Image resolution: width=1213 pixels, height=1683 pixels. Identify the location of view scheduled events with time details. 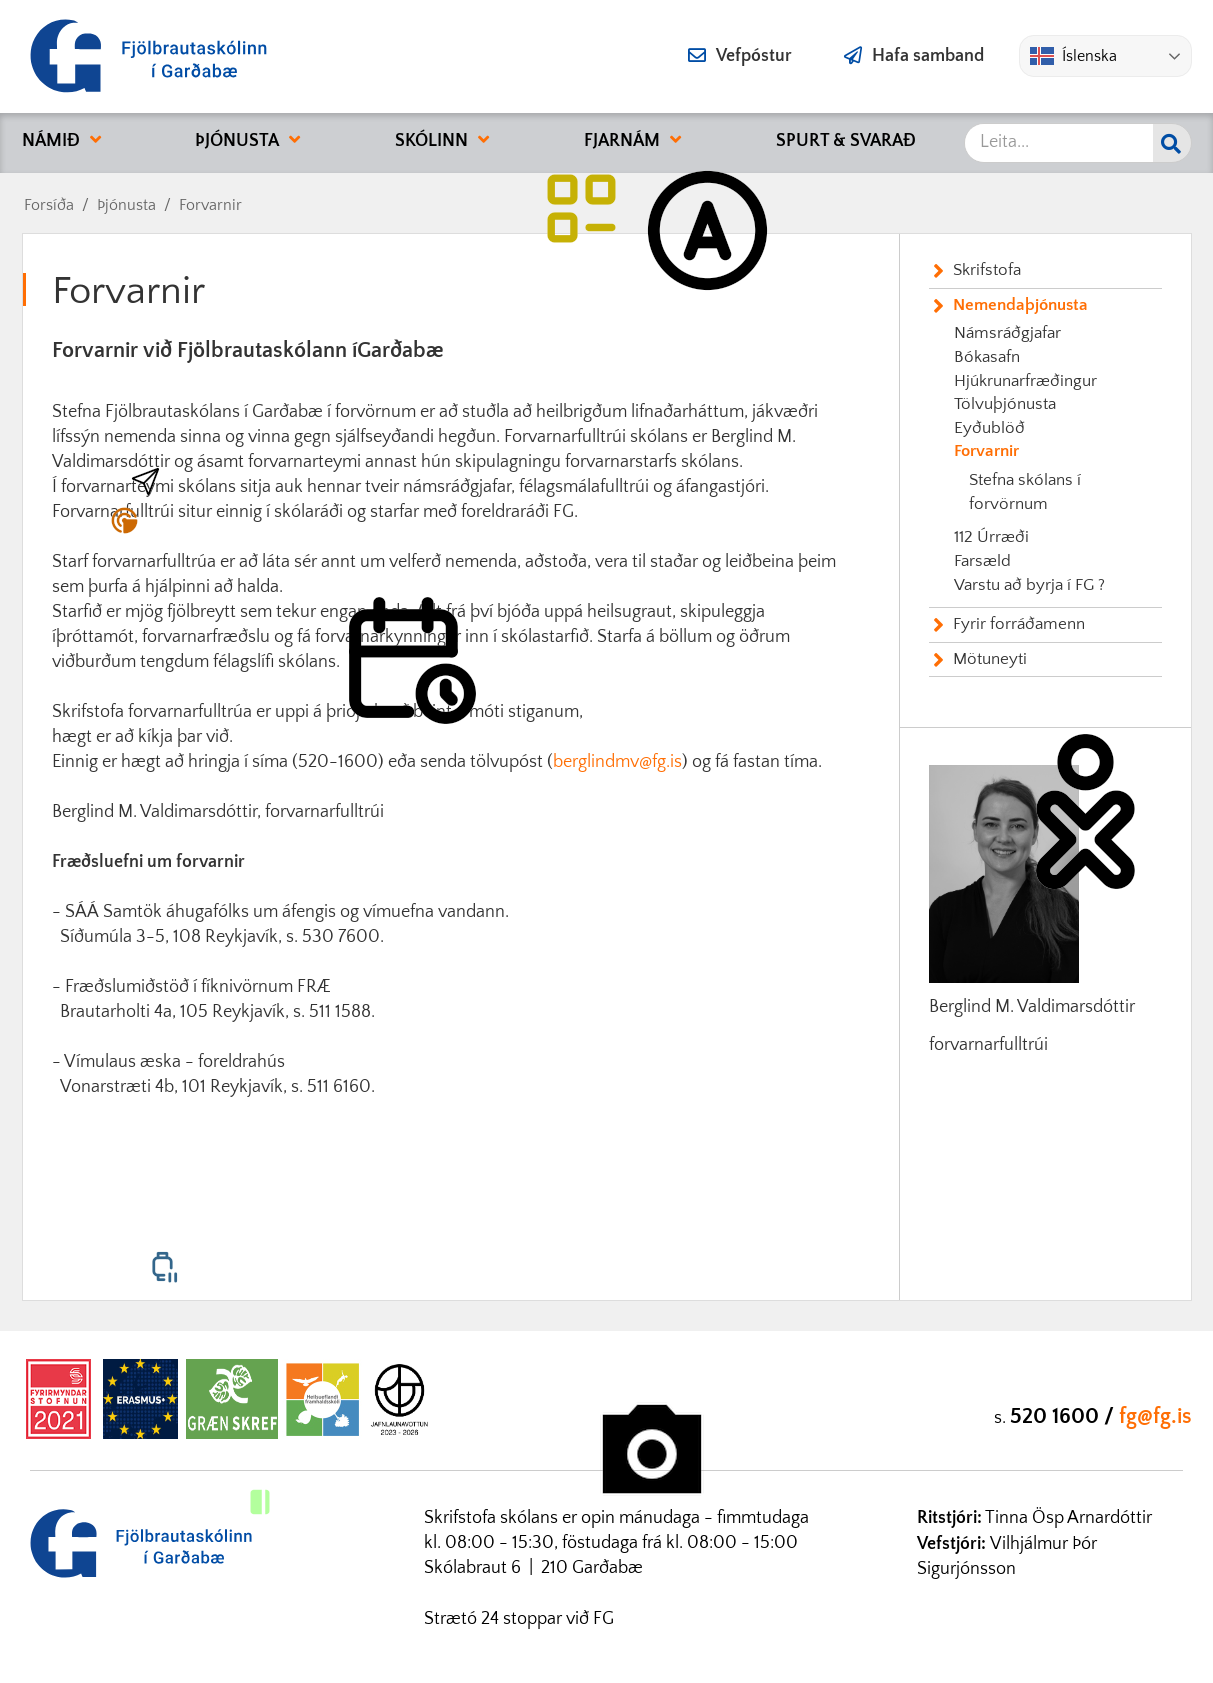
(409, 657).